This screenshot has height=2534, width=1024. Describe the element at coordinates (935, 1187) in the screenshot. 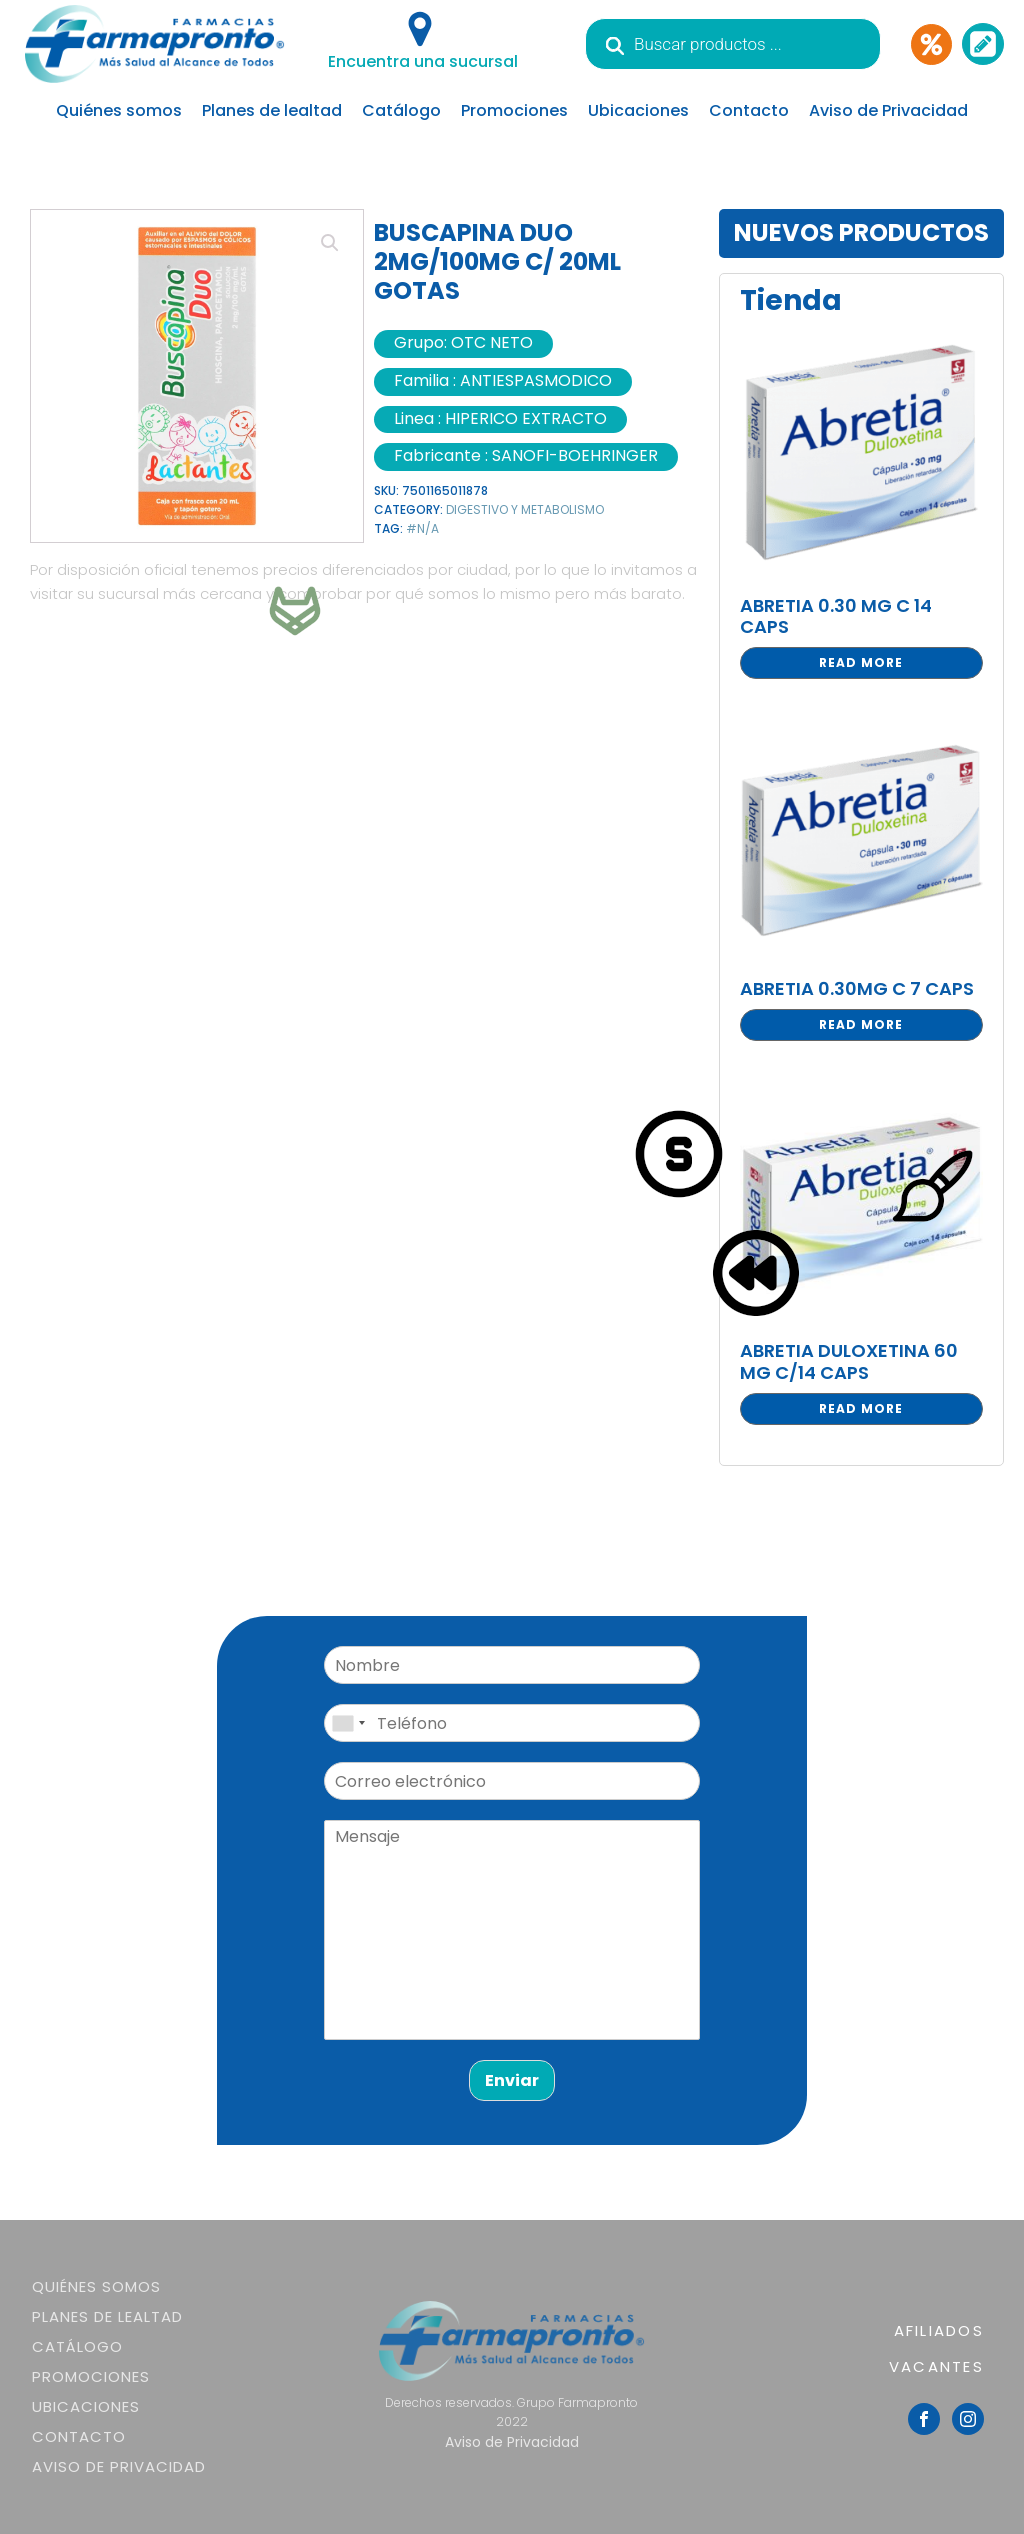

I see `access drawing or painting tools` at that location.